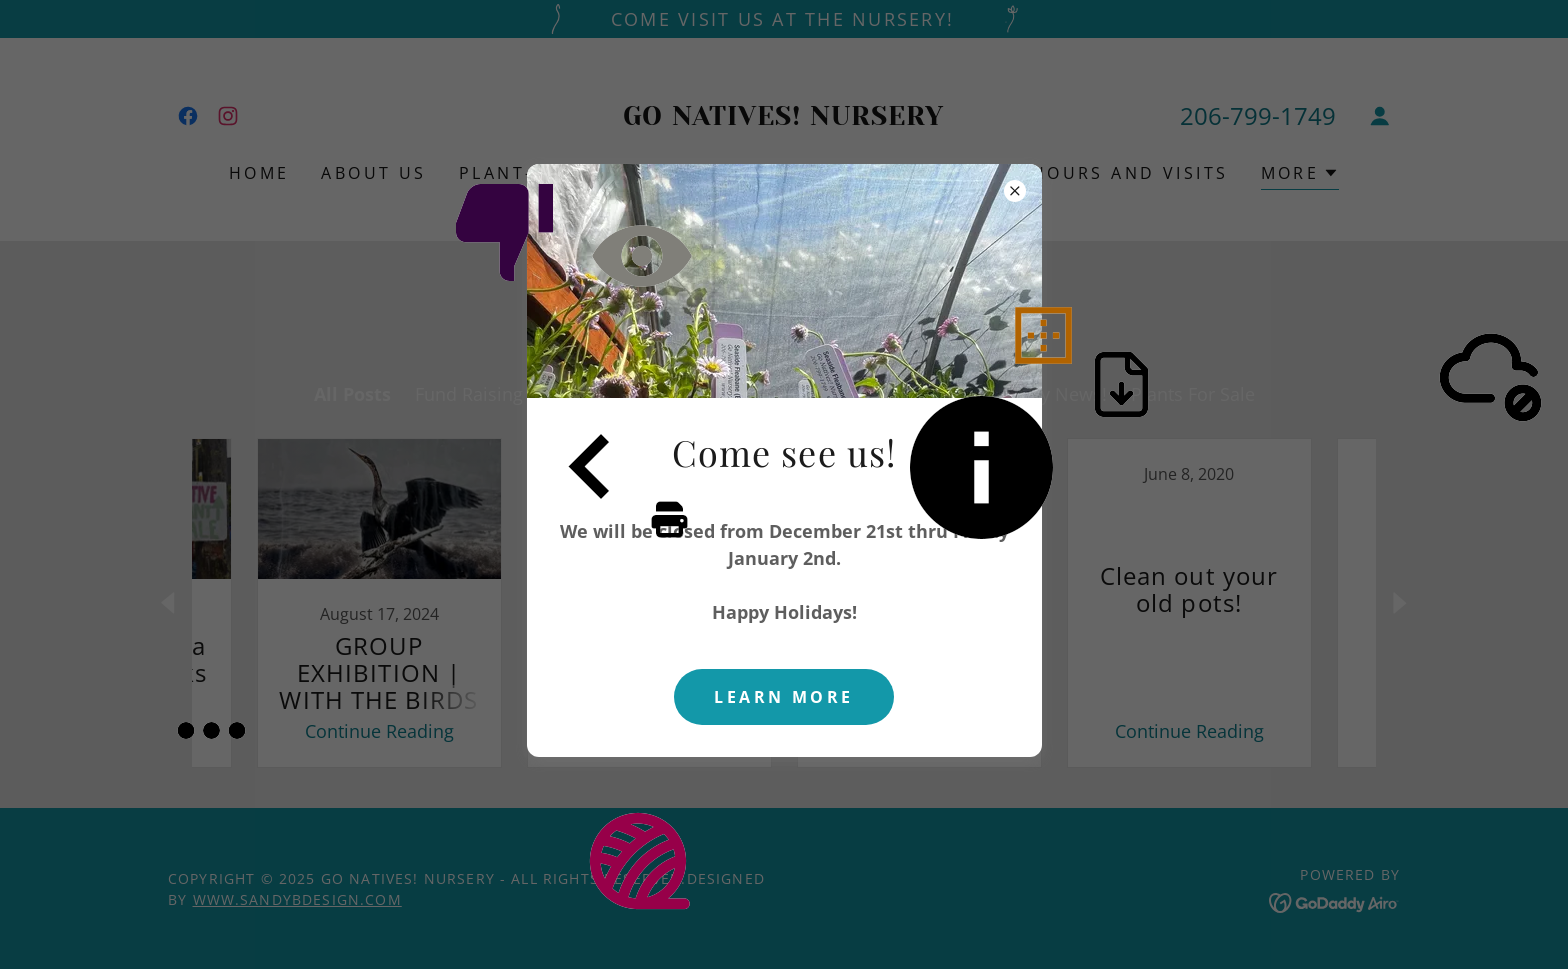 This screenshot has height=969, width=1568. Describe the element at coordinates (589, 466) in the screenshot. I see `go back to the previous screen` at that location.